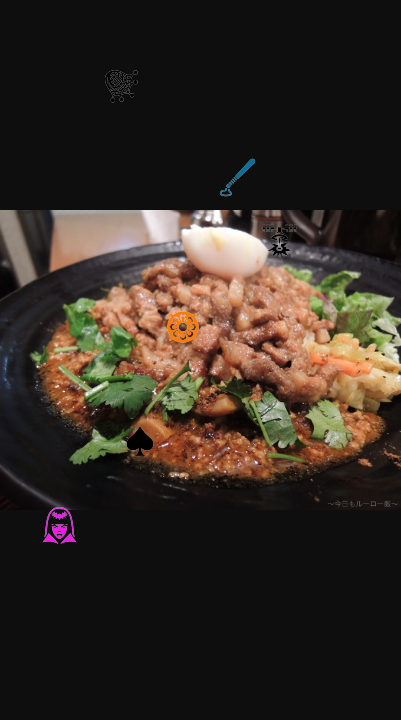 This screenshot has width=401, height=720. Describe the element at coordinates (183, 327) in the screenshot. I see `decorative floral game emblem or badge` at that location.